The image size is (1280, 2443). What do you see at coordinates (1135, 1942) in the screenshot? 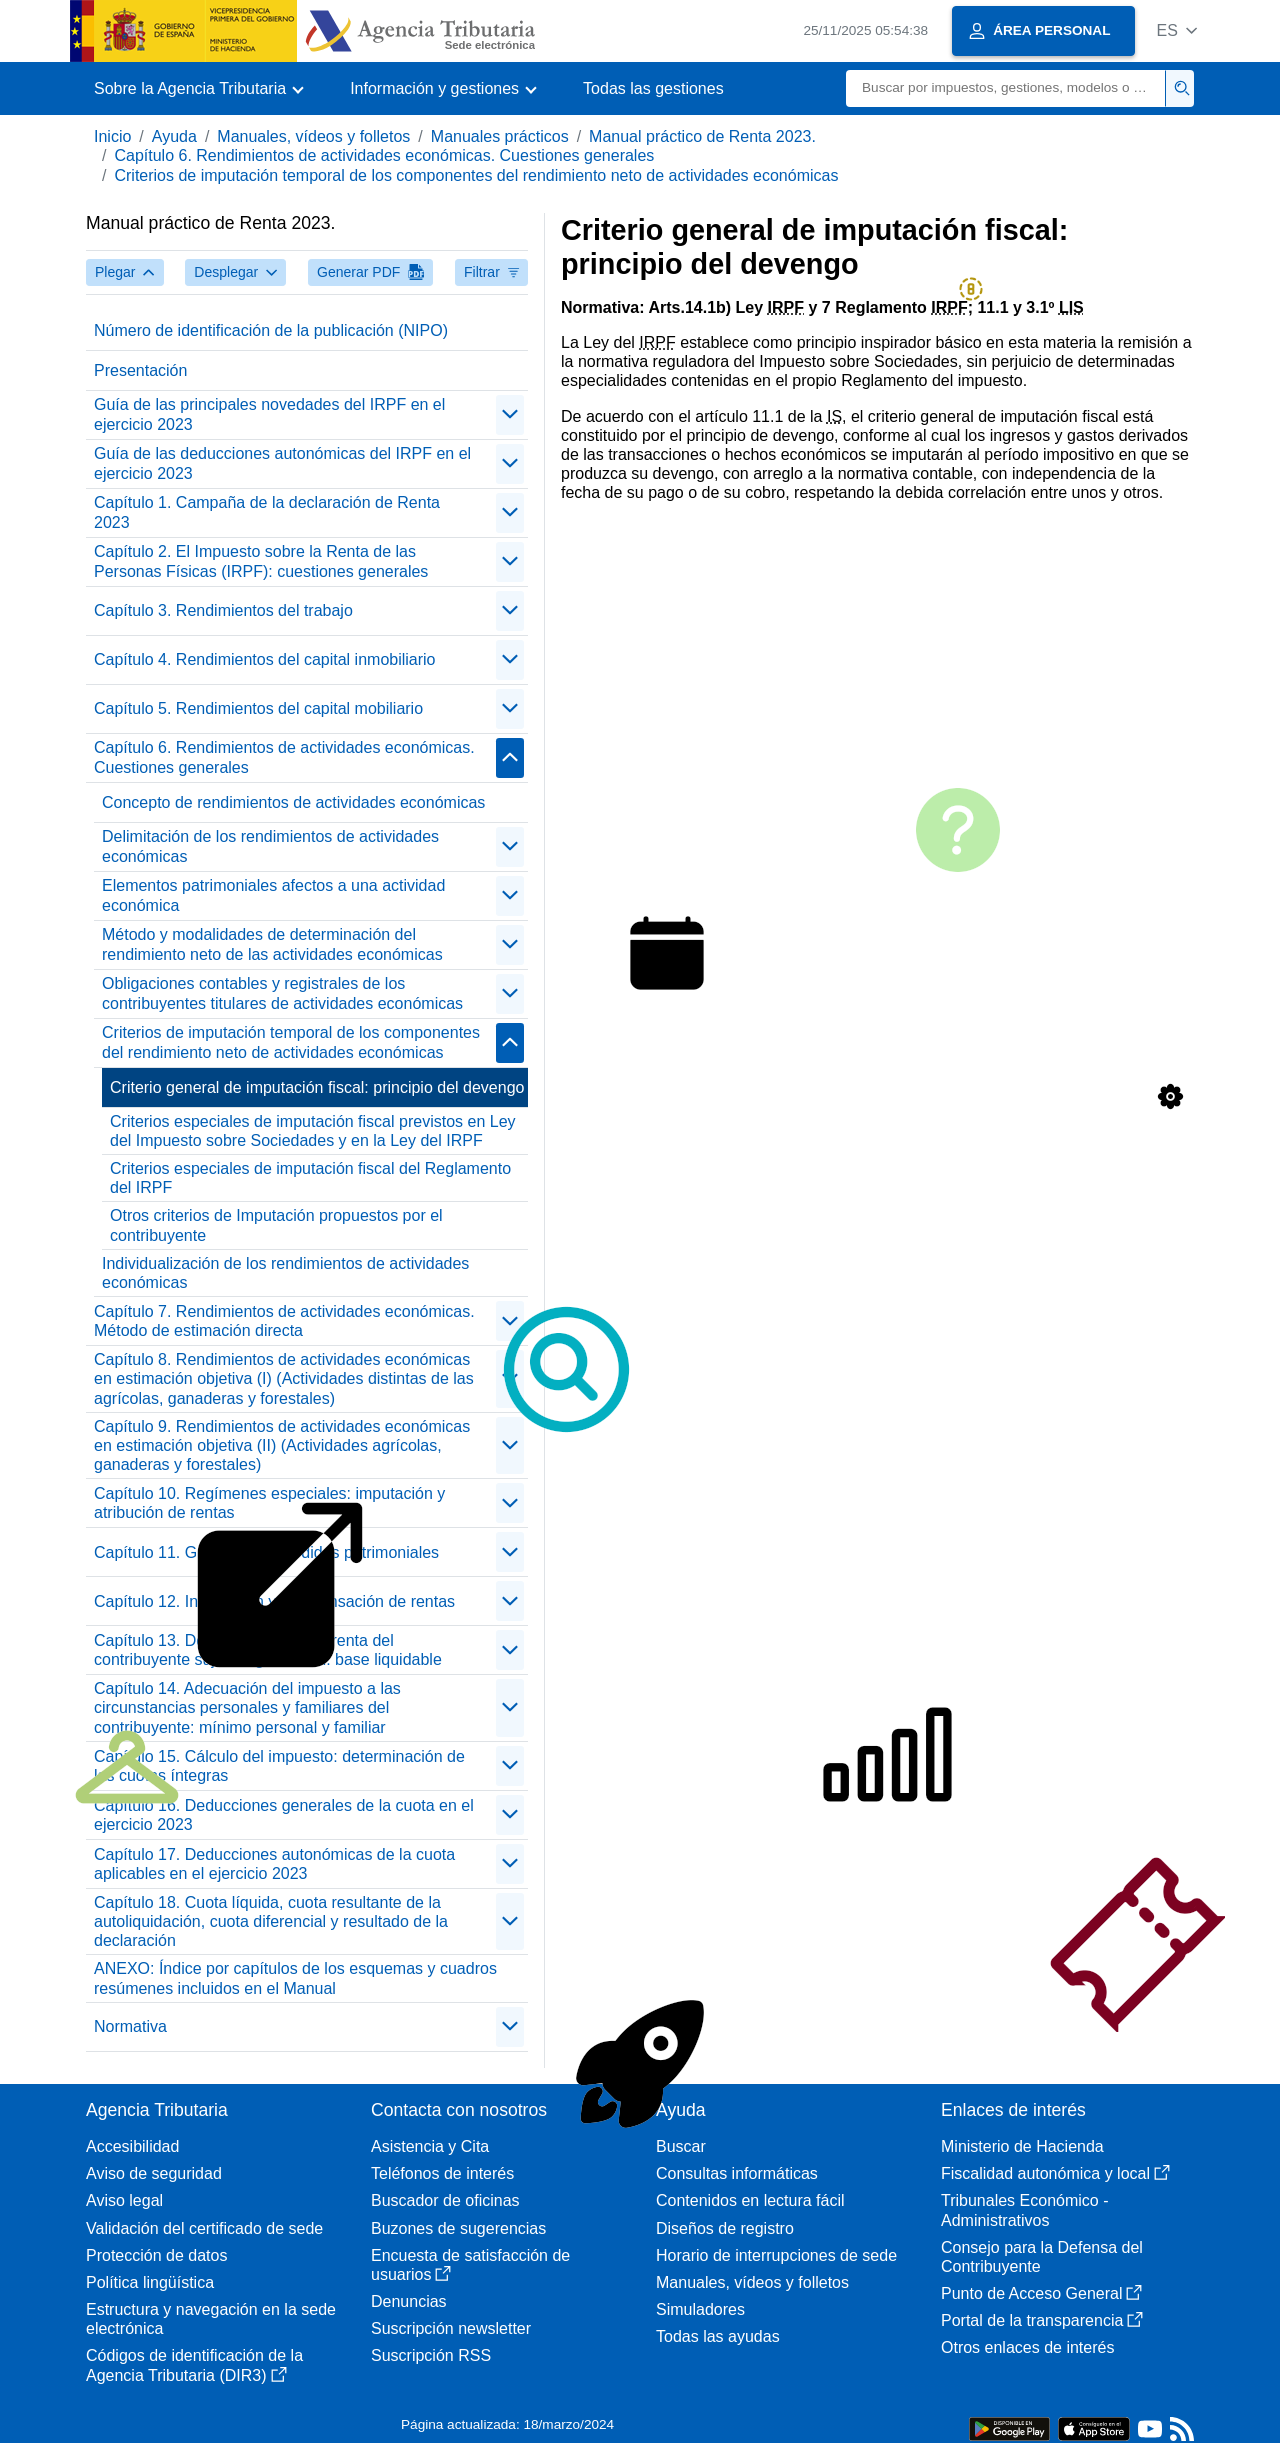
I see `view your tickets or passes` at bounding box center [1135, 1942].